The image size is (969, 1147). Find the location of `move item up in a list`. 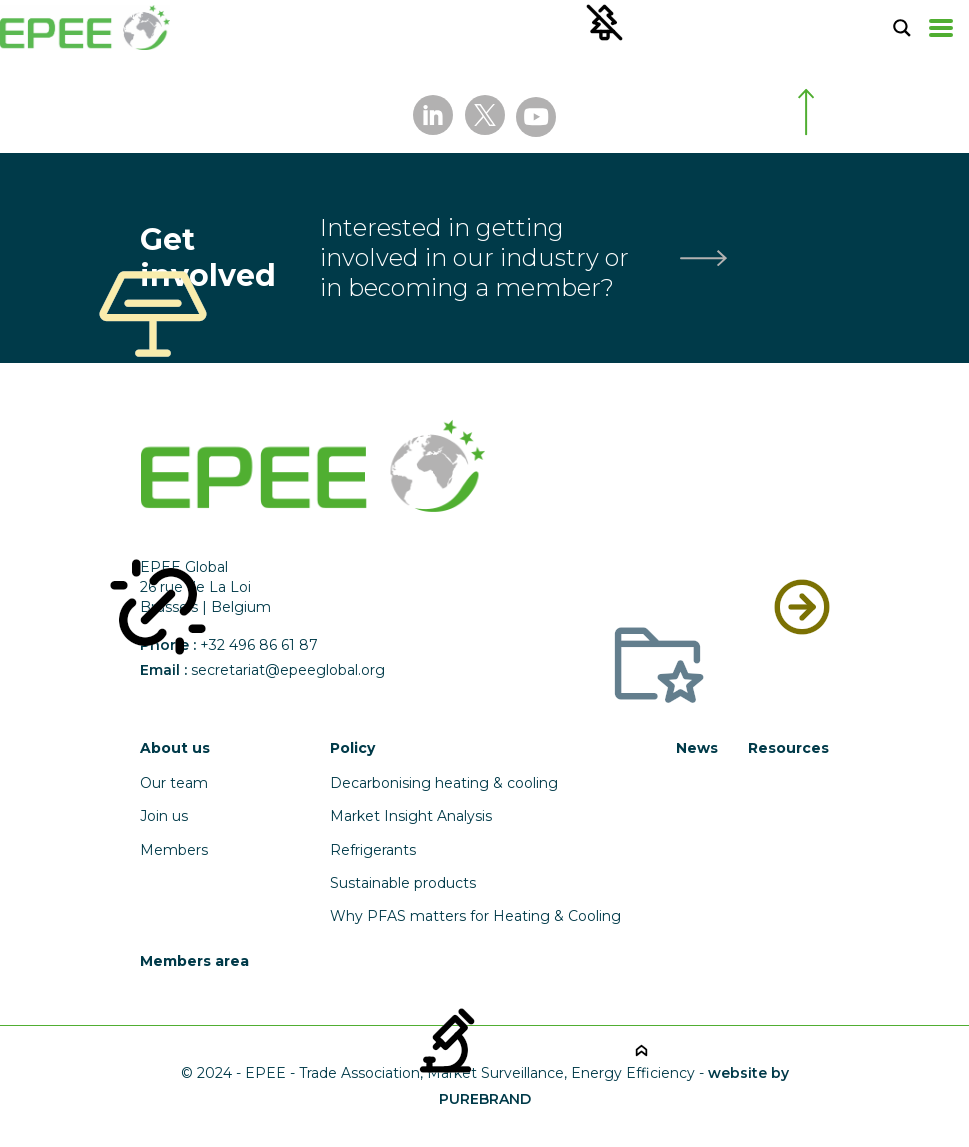

move item up in a list is located at coordinates (641, 1050).